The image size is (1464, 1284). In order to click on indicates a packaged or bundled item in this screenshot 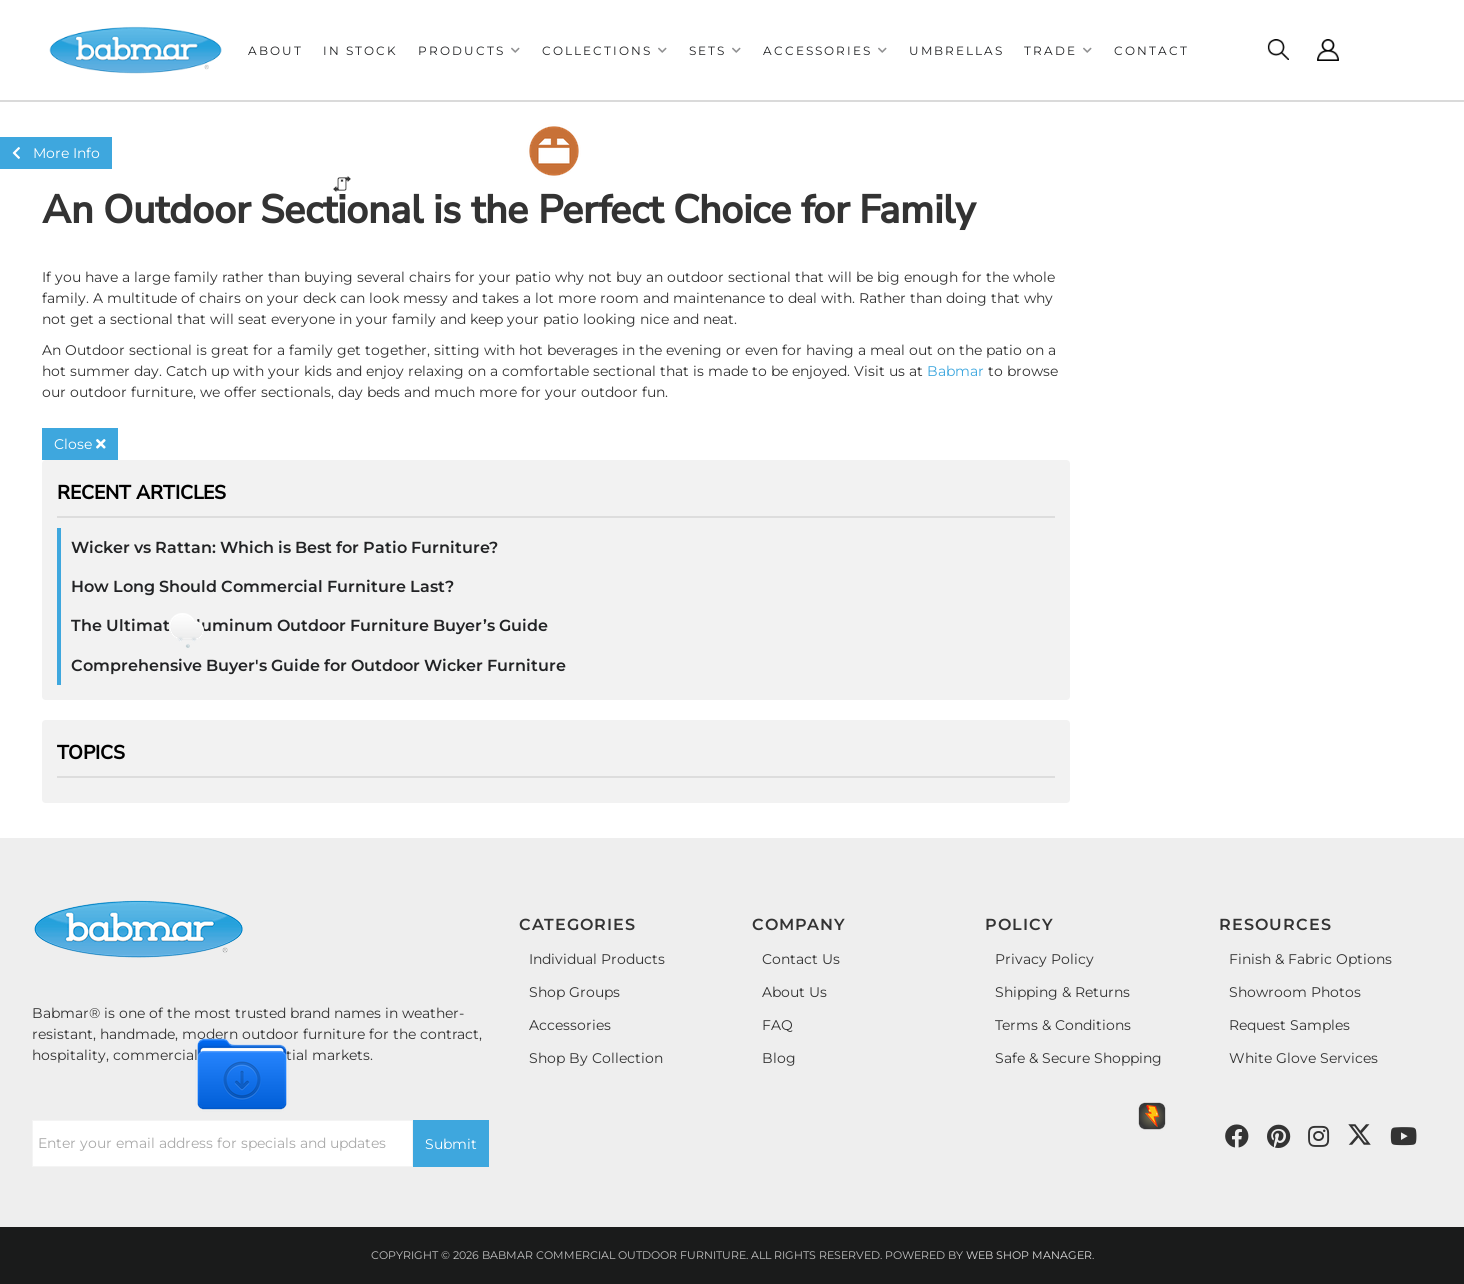, I will do `click(554, 151)`.